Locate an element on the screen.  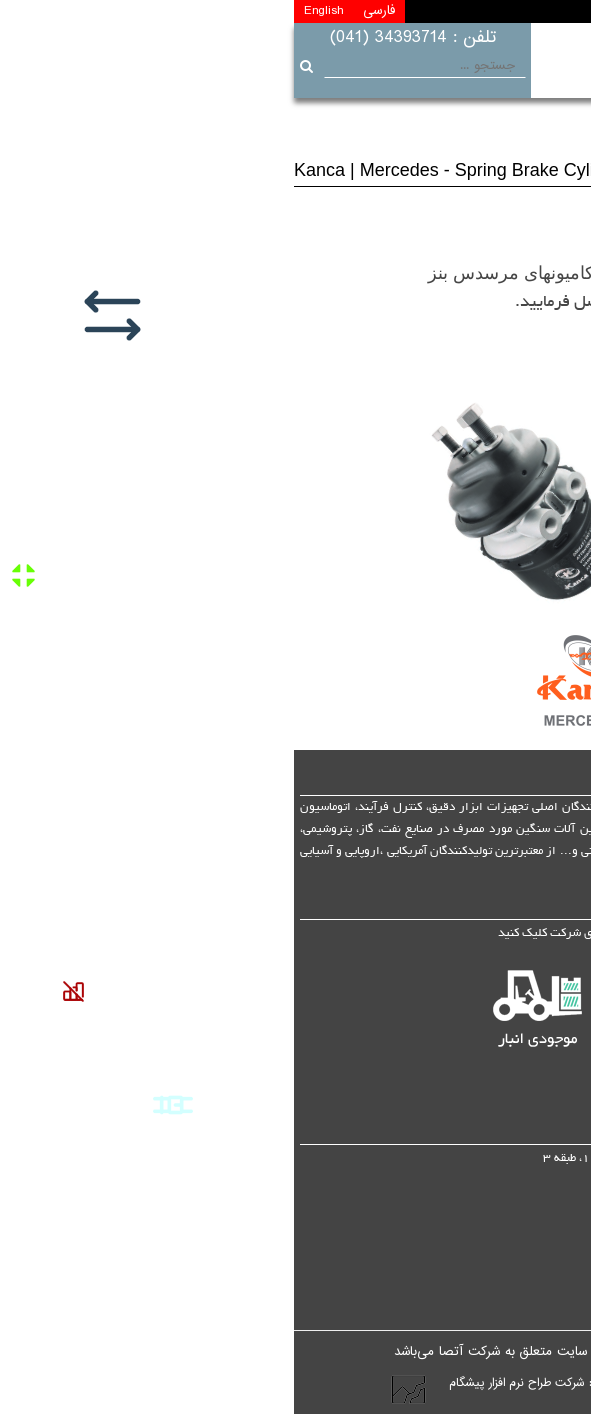
disable chart or analytics view is located at coordinates (73, 991).